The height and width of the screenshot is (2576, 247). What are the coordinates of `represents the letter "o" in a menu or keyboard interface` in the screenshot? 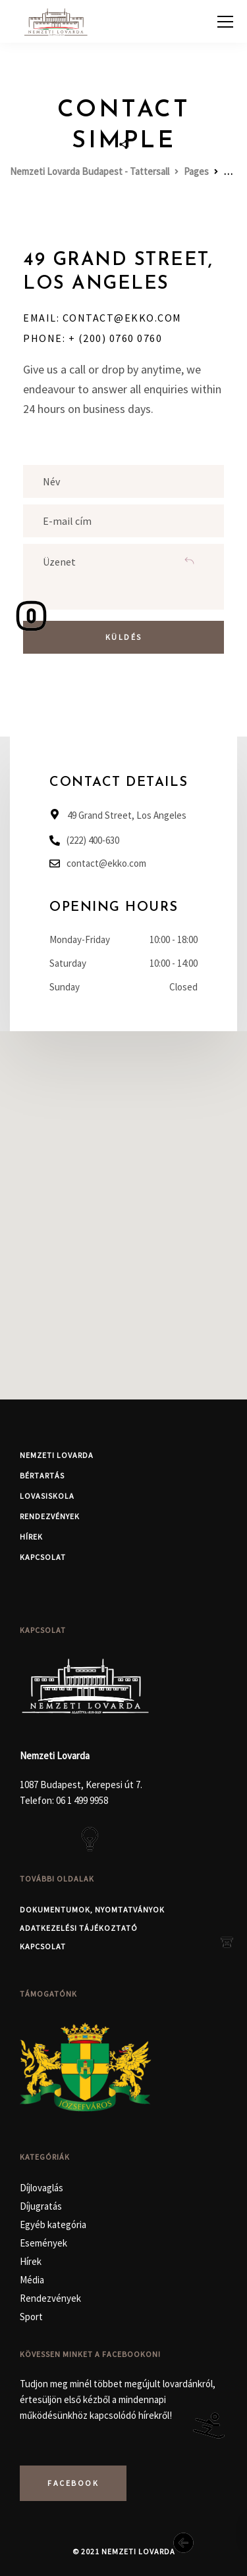 It's located at (31, 616).